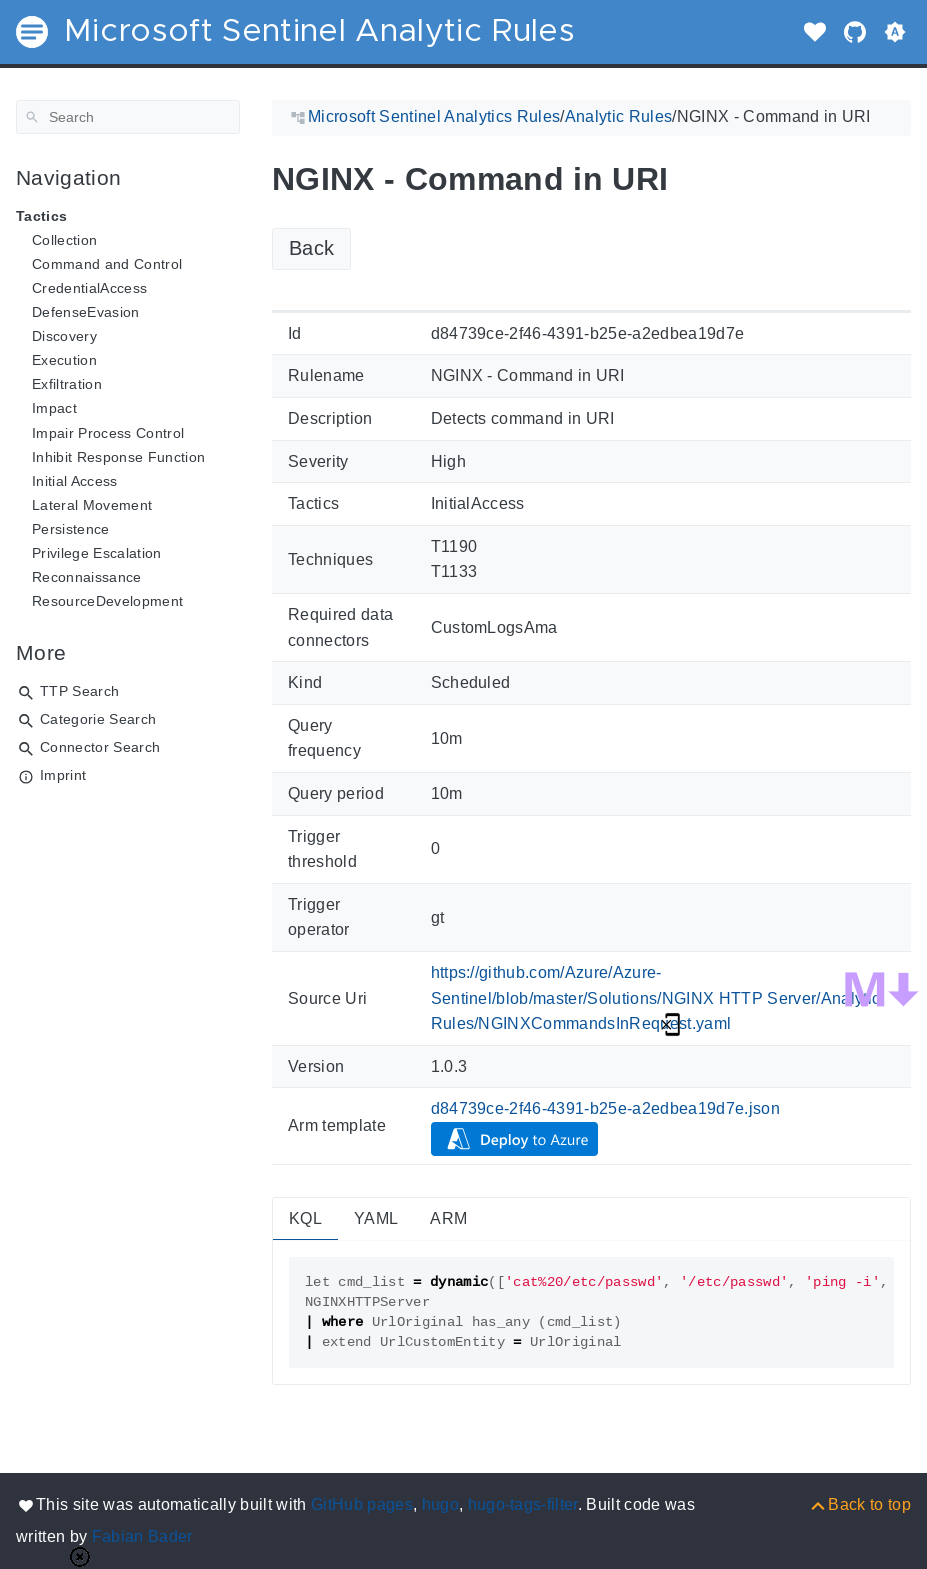 Image resolution: width=927 pixels, height=1569 pixels. I want to click on disconnect or unlink a mobile device, so click(670, 1024).